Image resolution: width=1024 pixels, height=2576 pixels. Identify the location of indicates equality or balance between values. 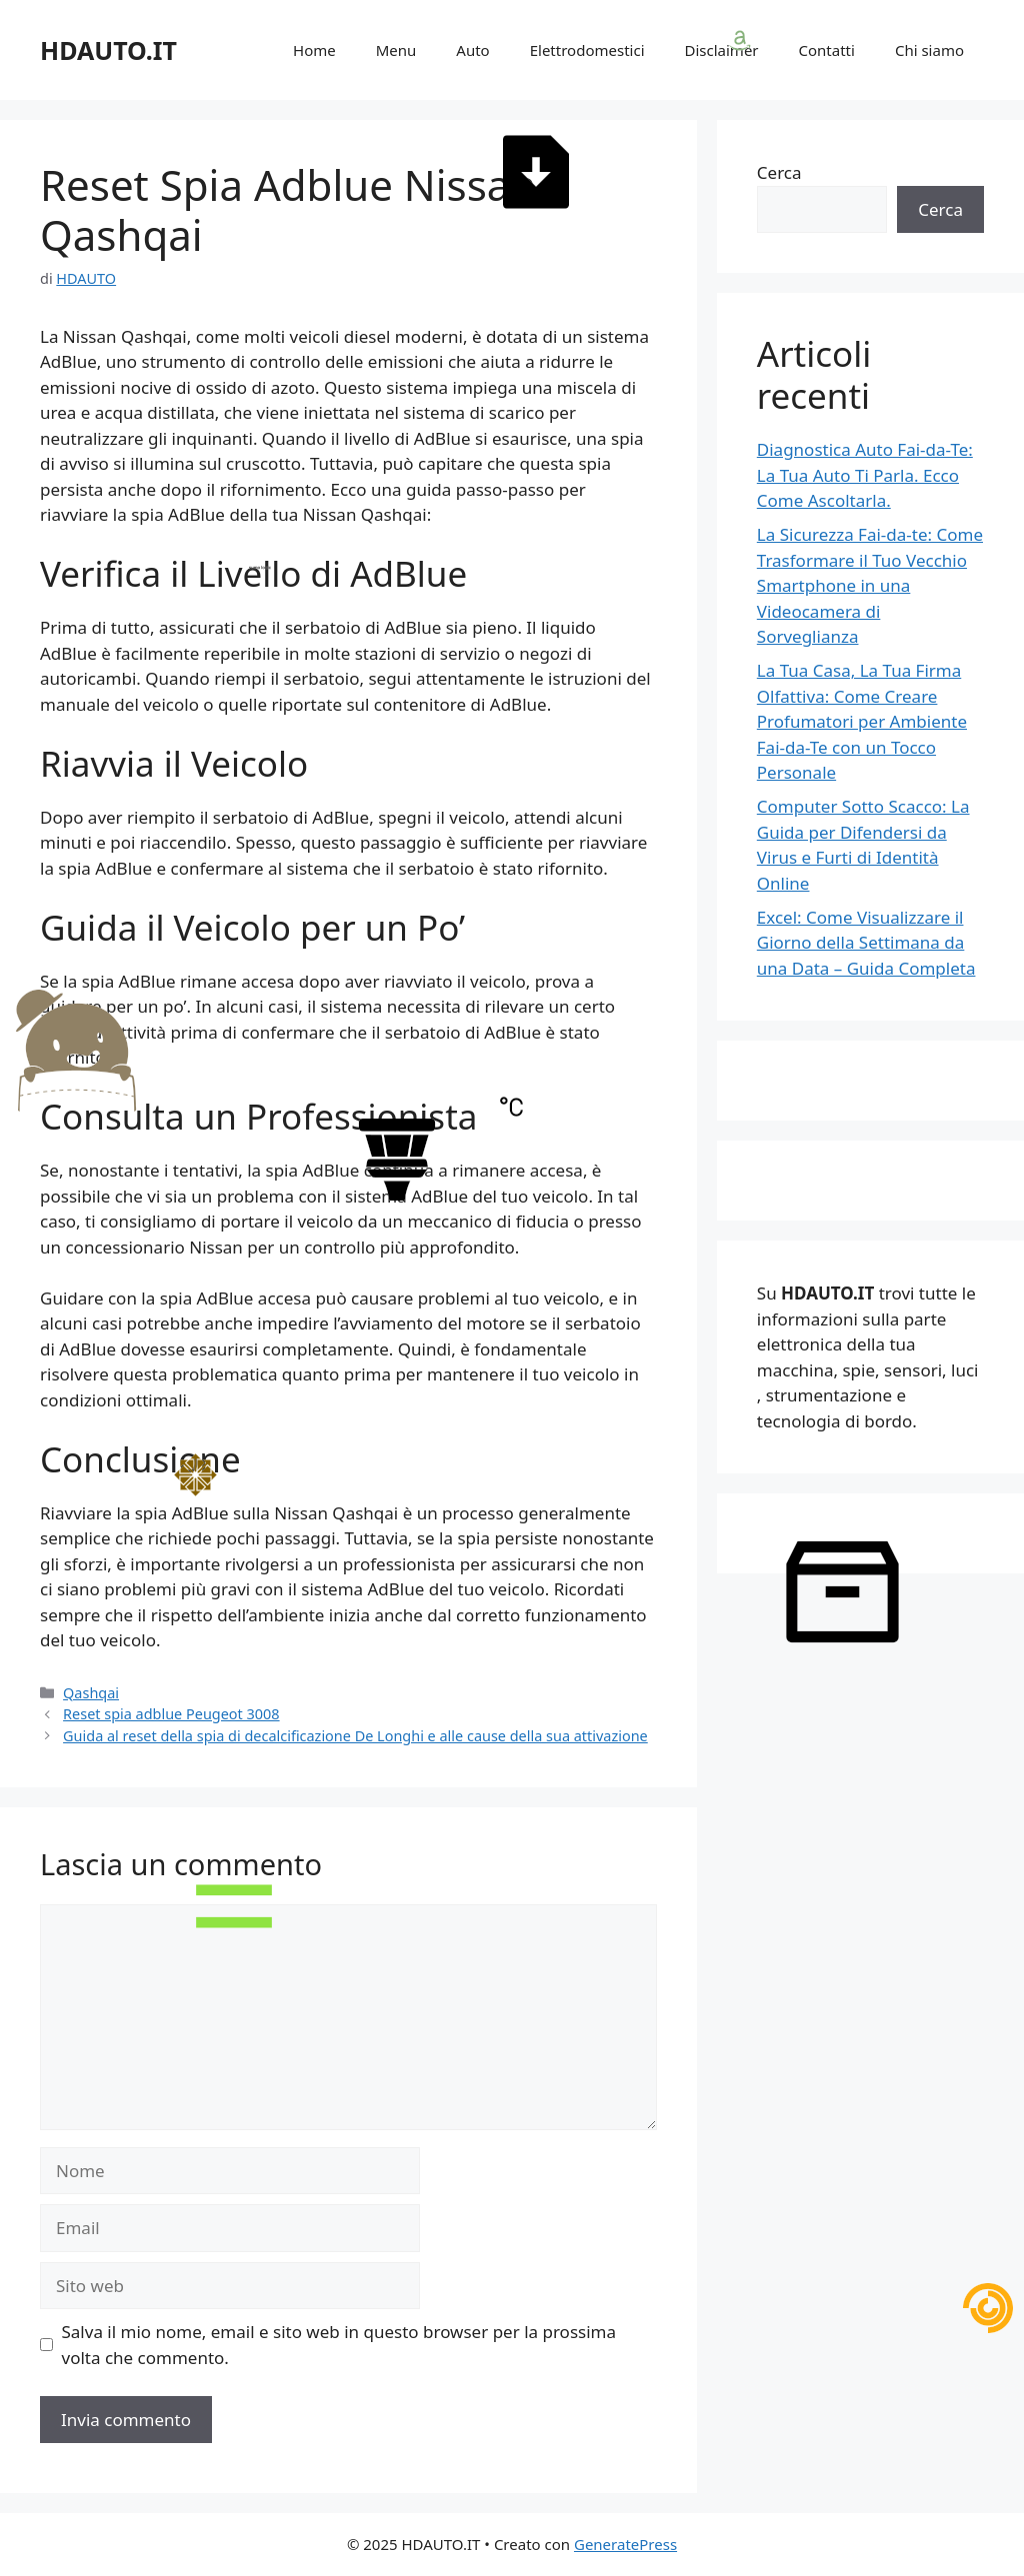
(234, 1906).